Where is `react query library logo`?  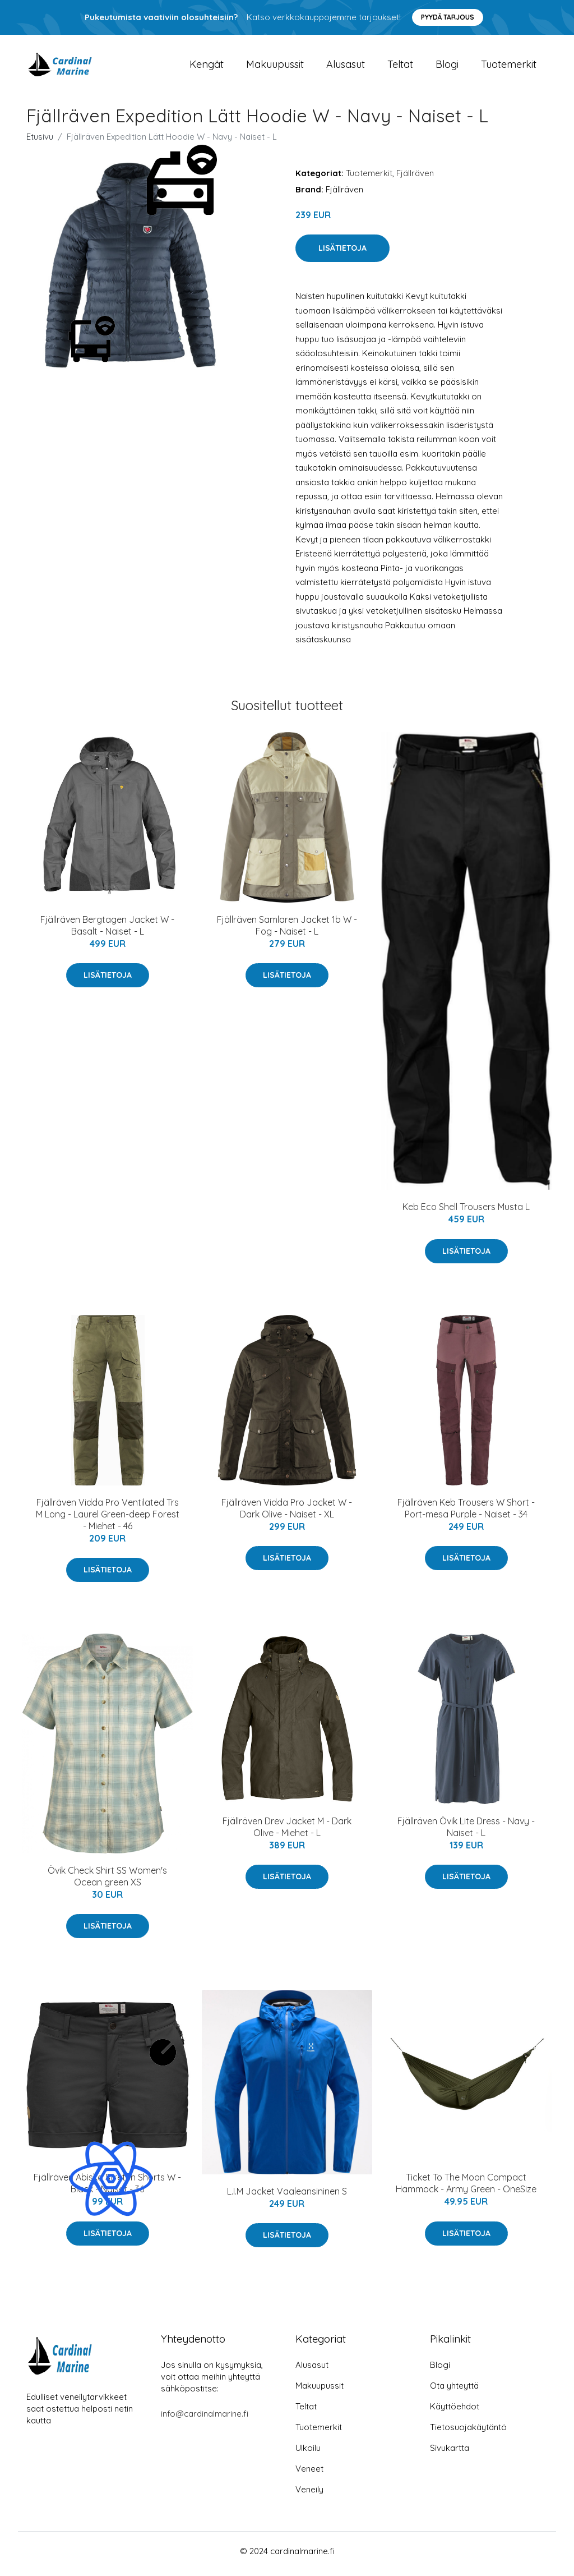
react query library logo is located at coordinates (111, 2179).